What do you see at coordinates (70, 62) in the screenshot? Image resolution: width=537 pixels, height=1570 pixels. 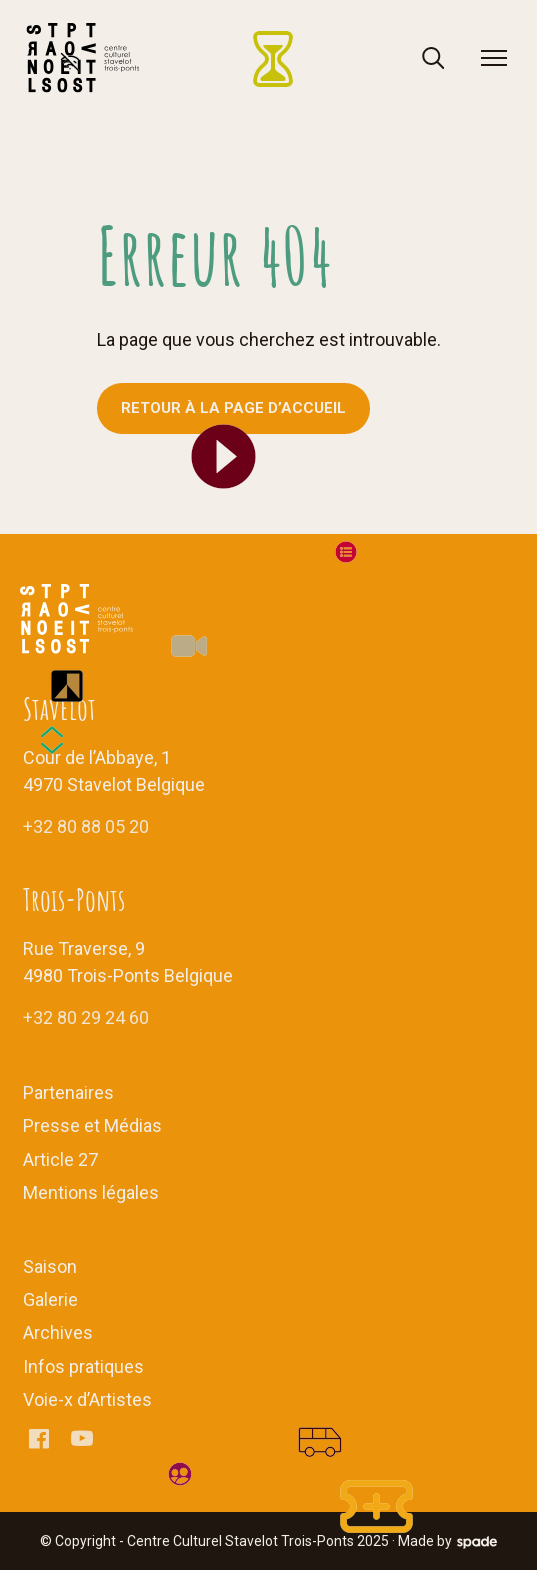 I see `indicates wifi is currently disabled` at bounding box center [70, 62].